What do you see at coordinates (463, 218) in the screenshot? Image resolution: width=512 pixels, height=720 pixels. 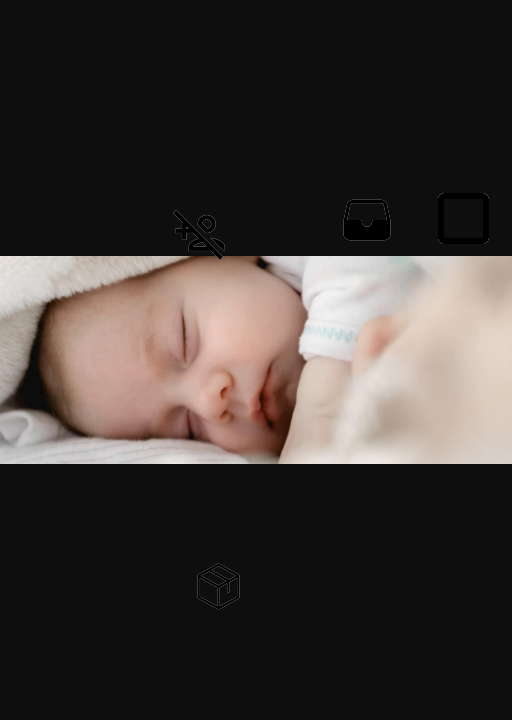 I see `crop image to square dimensions` at bounding box center [463, 218].